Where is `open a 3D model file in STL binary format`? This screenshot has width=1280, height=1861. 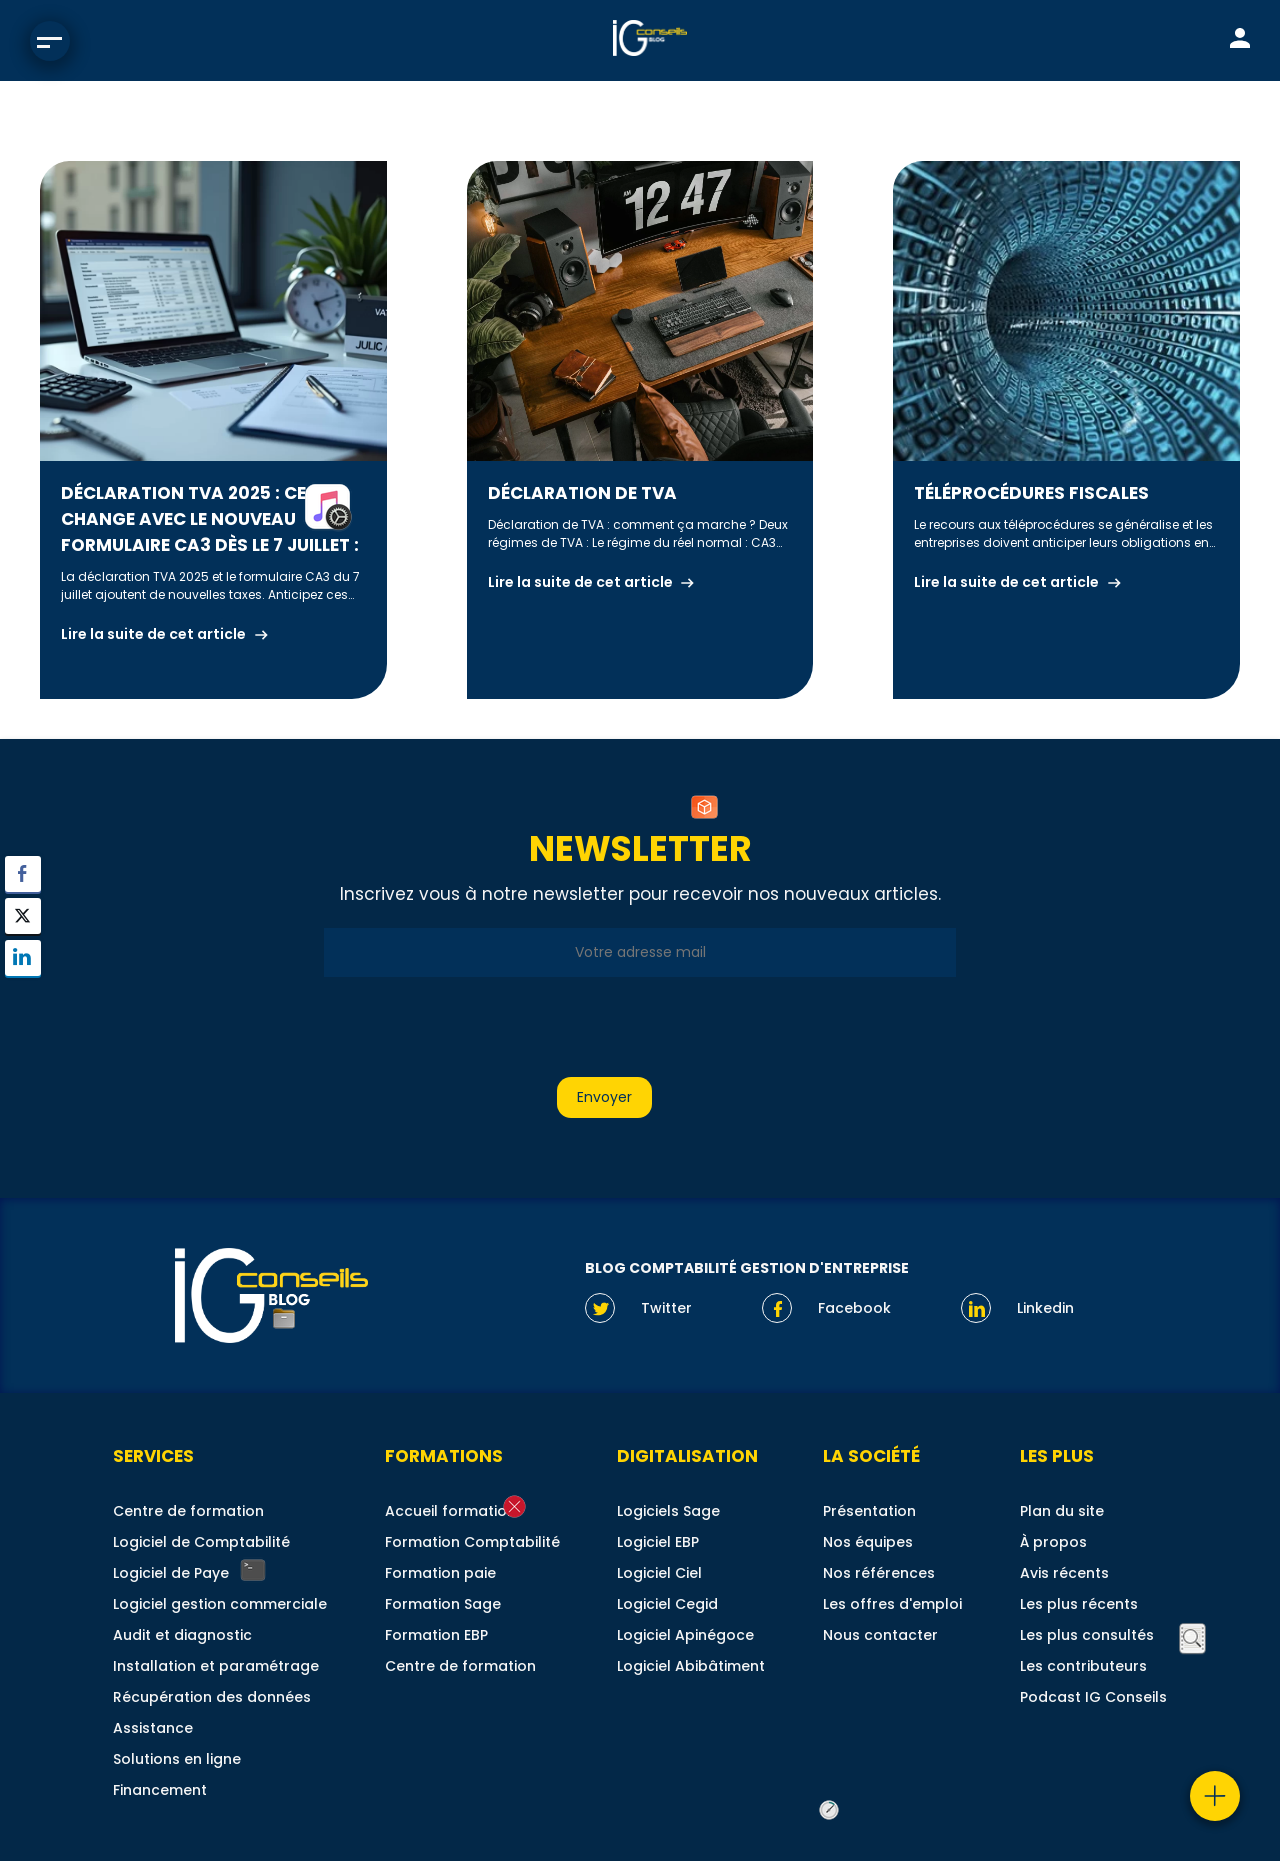 open a 3D model file in STL binary format is located at coordinates (704, 806).